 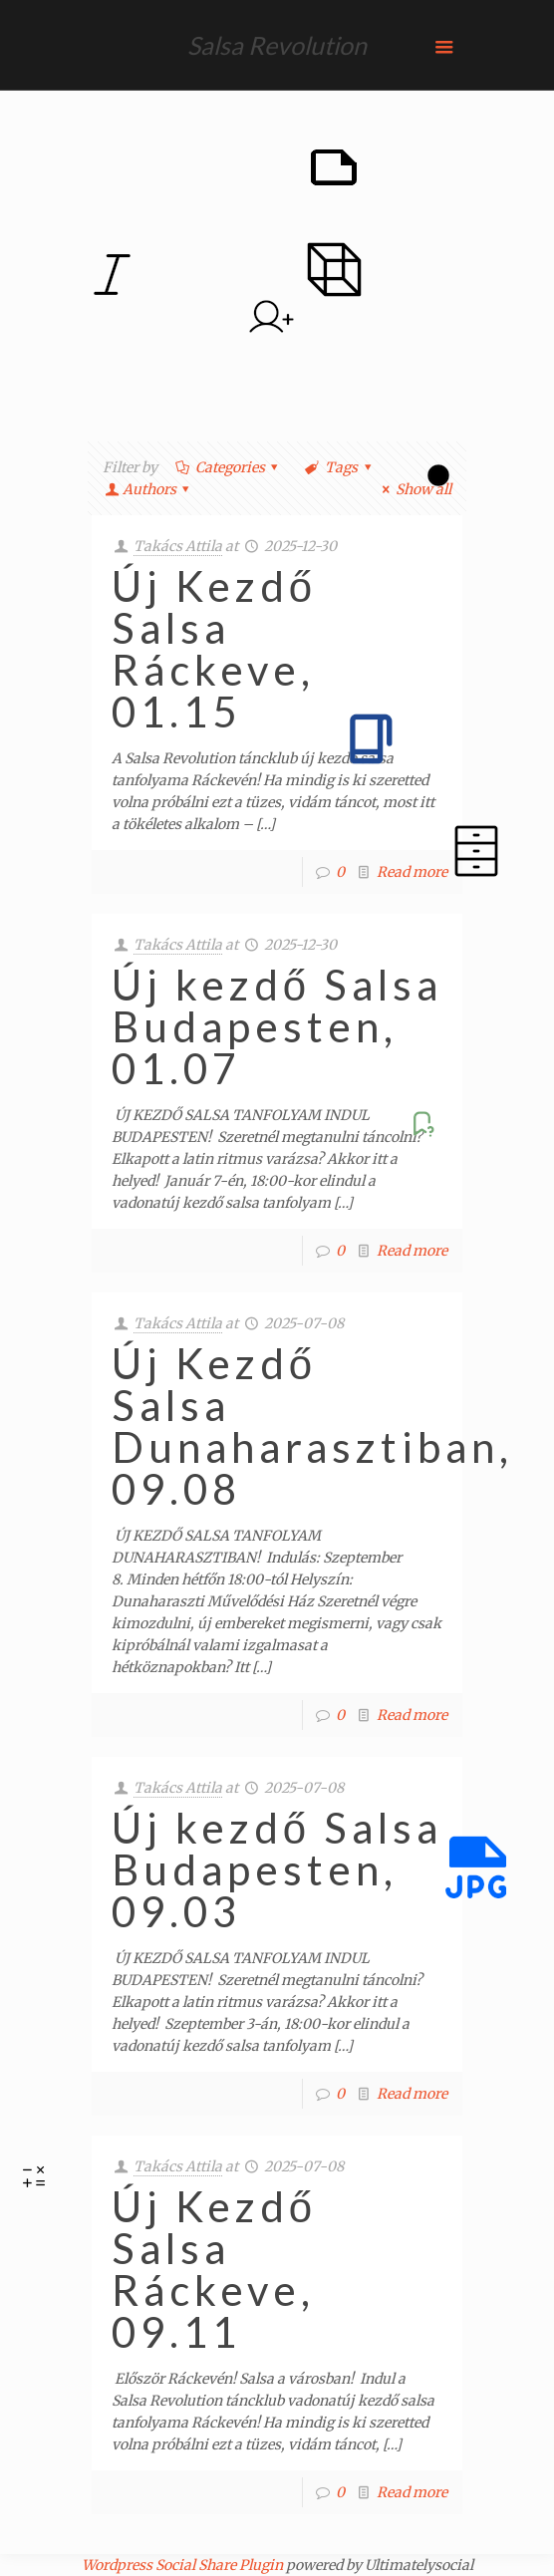 I want to click on view towel or linen amenities, so click(x=369, y=738).